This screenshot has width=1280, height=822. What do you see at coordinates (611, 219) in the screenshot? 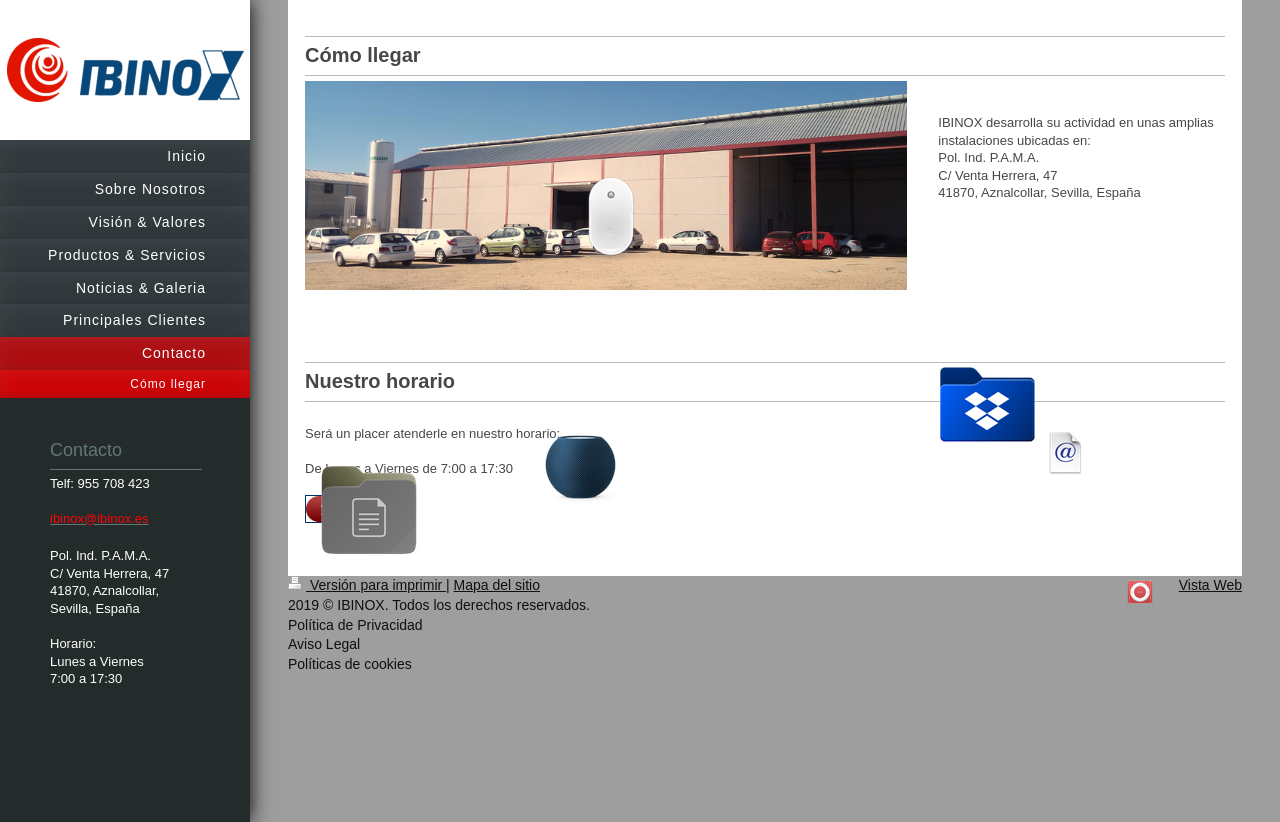
I see `connect a bluetooth mouse` at bounding box center [611, 219].